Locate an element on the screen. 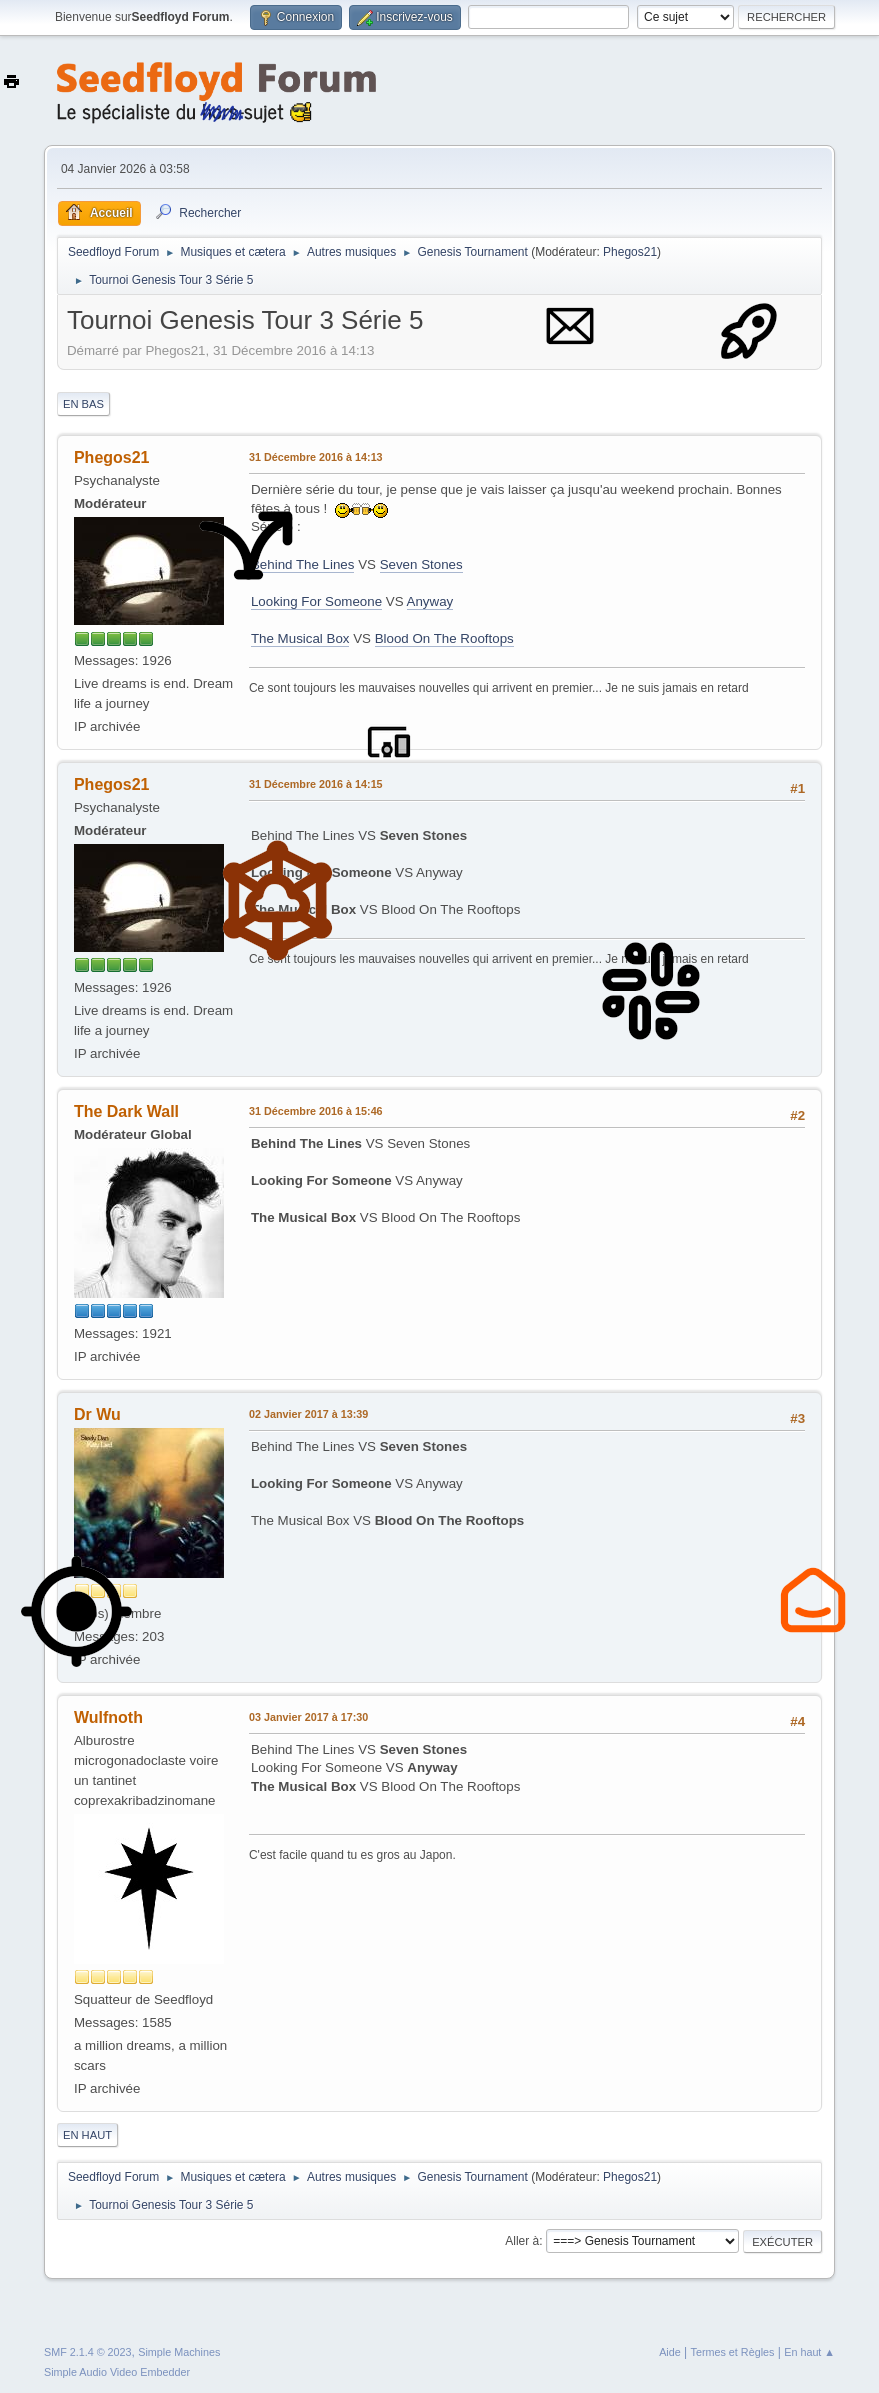  storj decentralized cloud storage logo is located at coordinates (277, 900).